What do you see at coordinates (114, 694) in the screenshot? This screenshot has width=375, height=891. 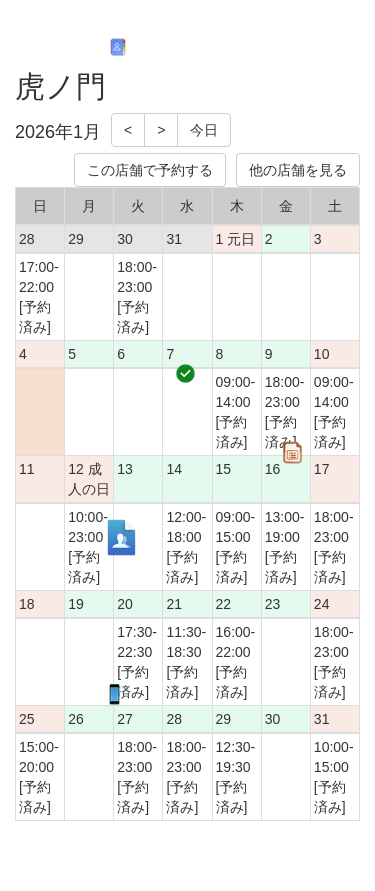 I see `manage connected iPhone 5c device` at bounding box center [114, 694].